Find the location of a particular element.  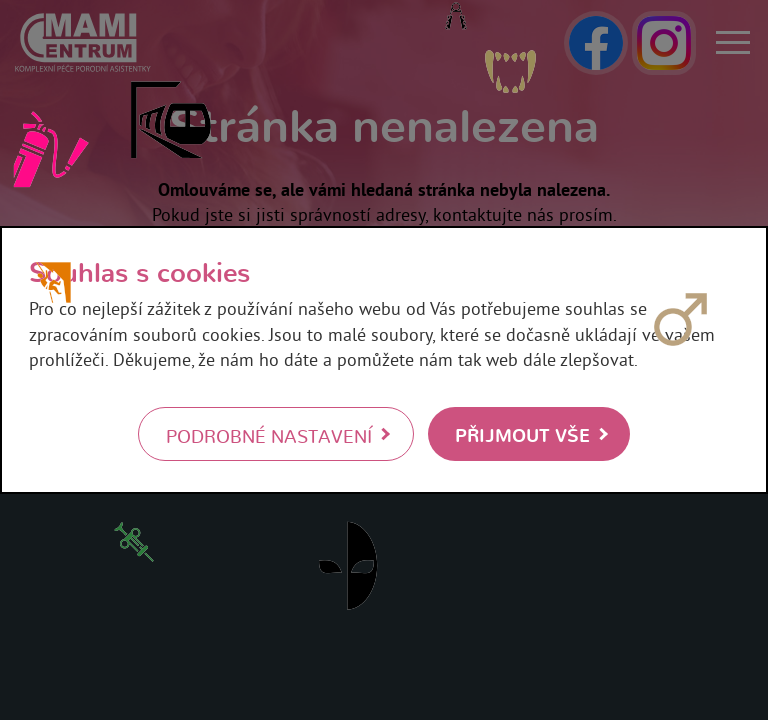

select vampire or monster character type is located at coordinates (510, 71).